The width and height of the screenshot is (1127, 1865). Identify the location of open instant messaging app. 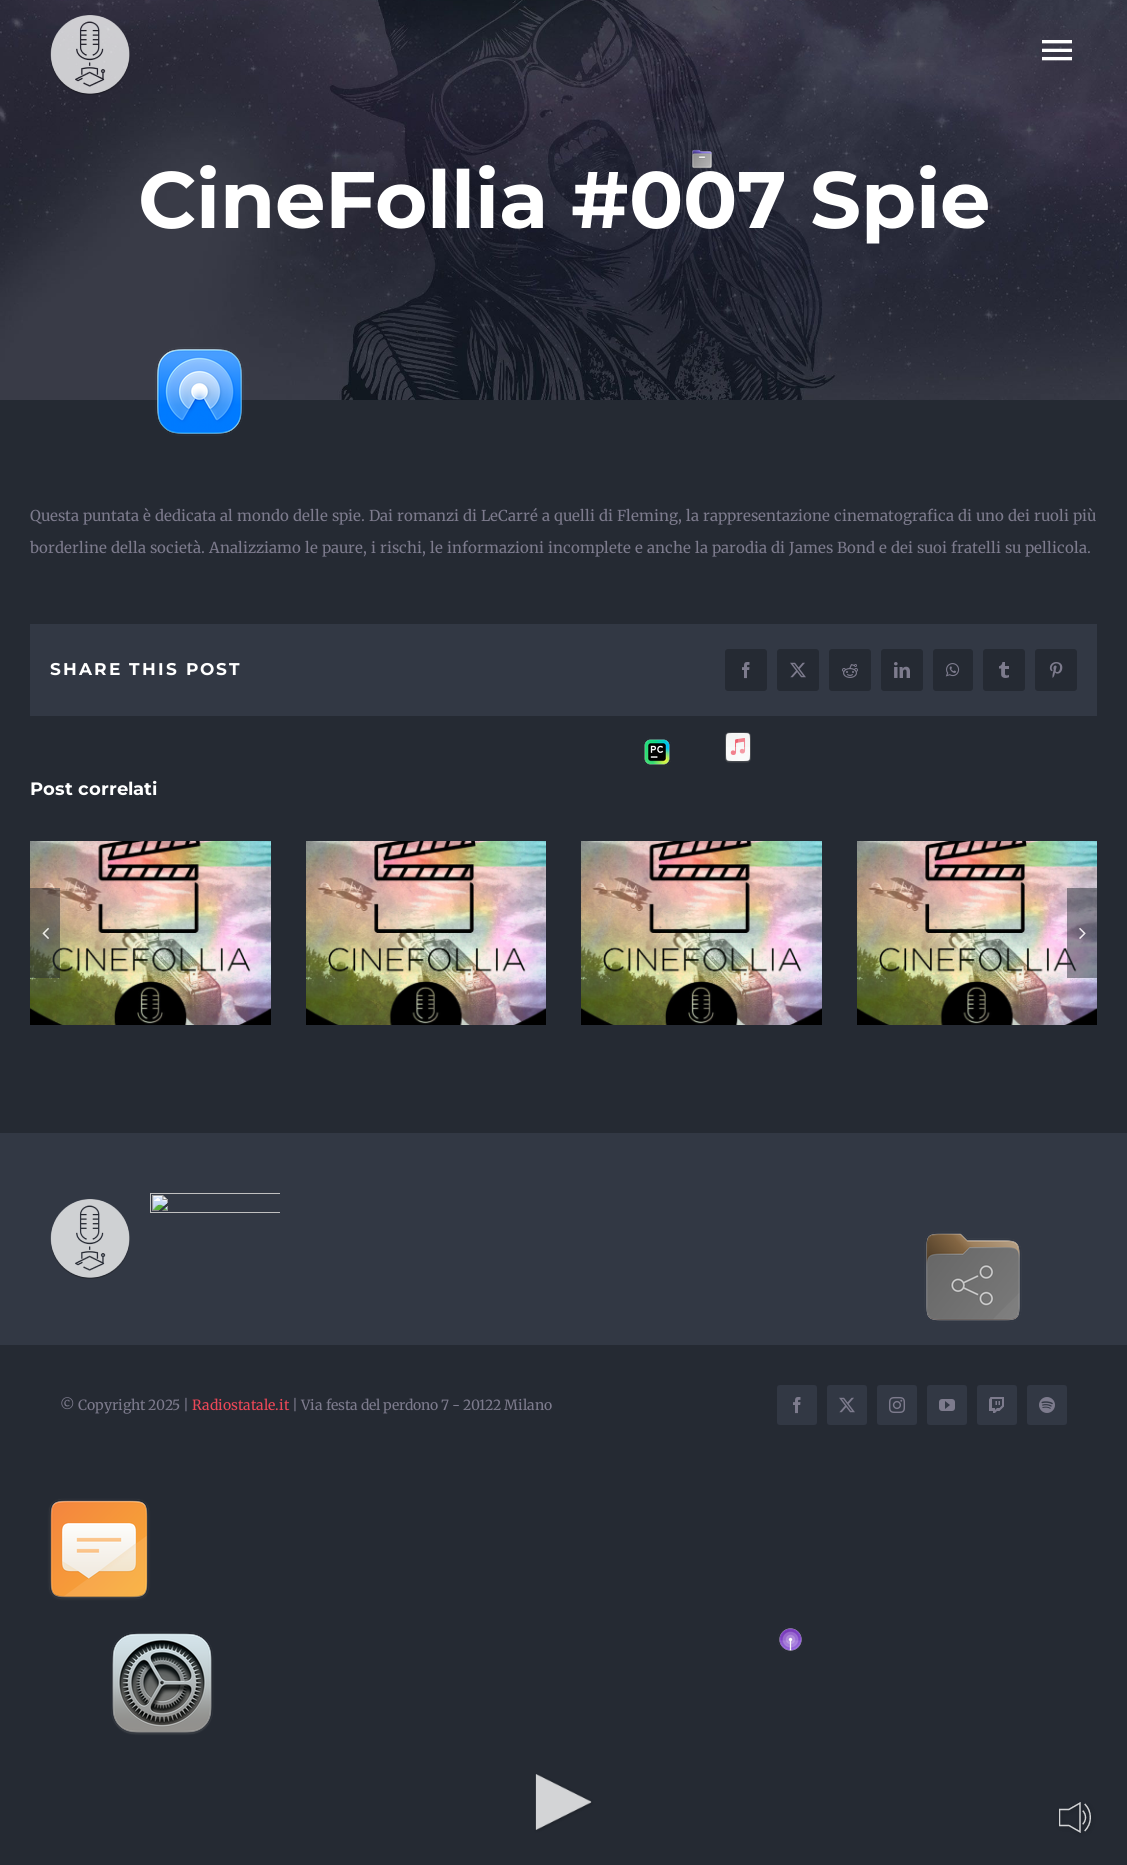
(99, 1549).